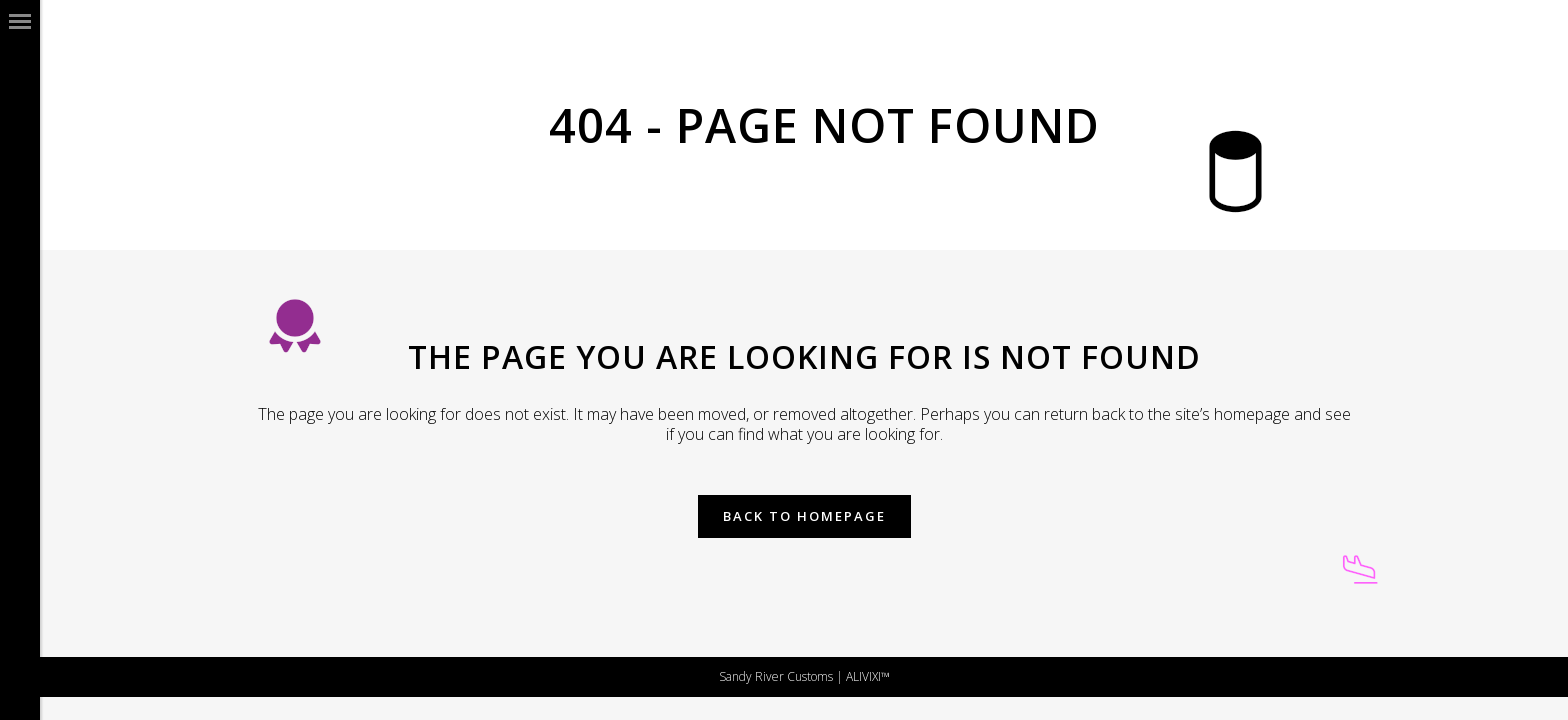  What do you see at coordinates (1358, 569) in the screenshot?
I see `indicates flight arrival or landing status` at bounding box center [1358, 569].